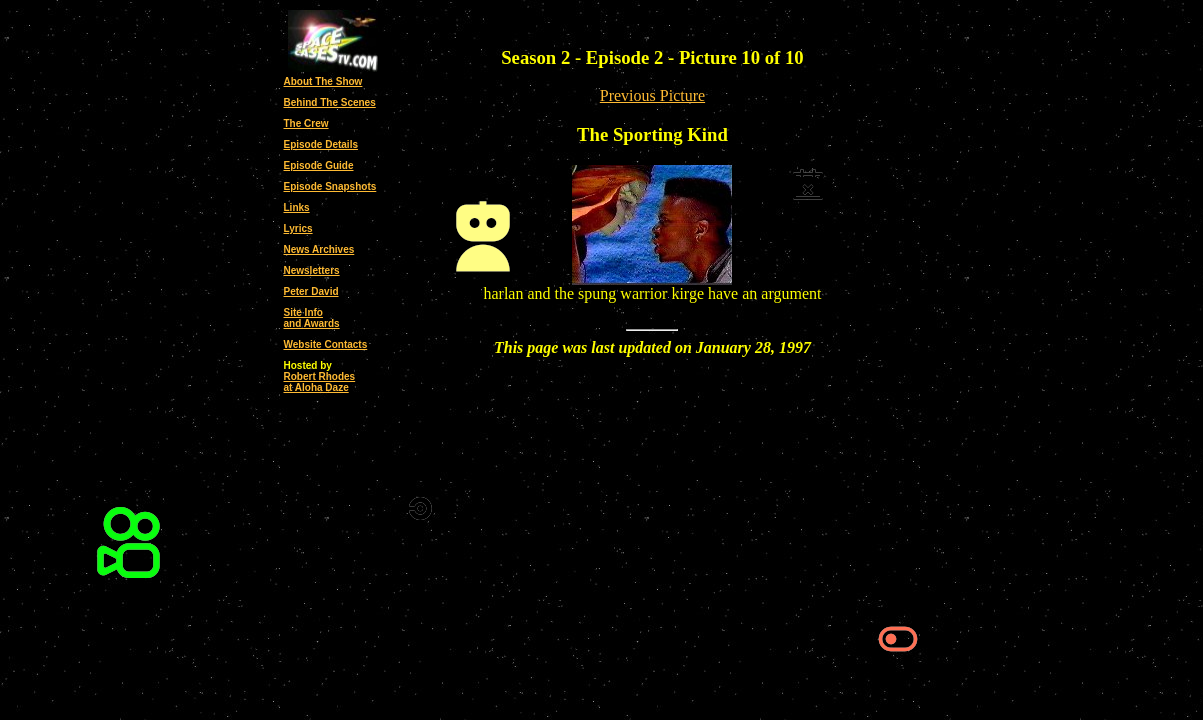 The width and height of the screenshot is (1203, 720). I want to click on toggle a setting on or off, so click(898, 639).